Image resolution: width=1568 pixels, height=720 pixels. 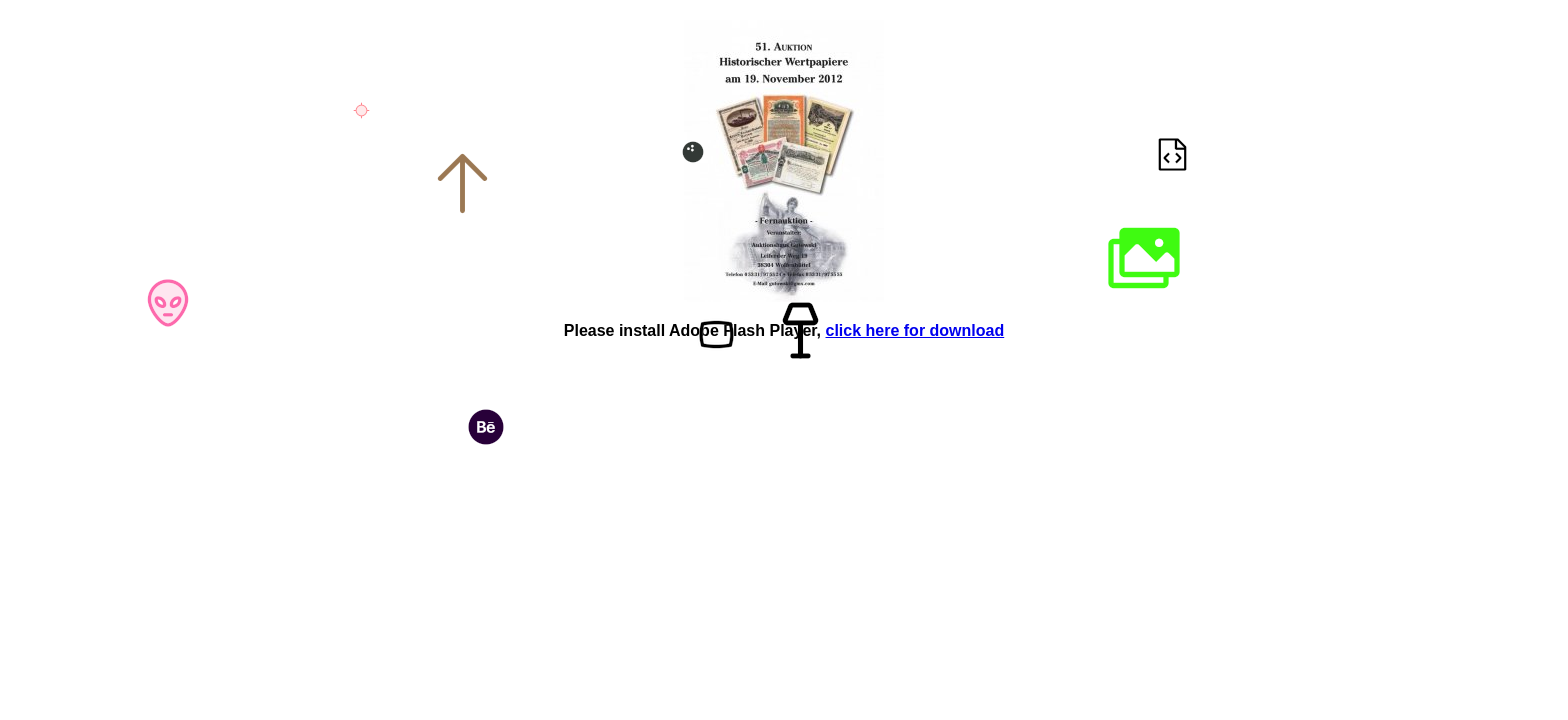 What do you see at coordinates (361, 110) in the screenshot?
I see `access current location` at bounding box center [361, 110].